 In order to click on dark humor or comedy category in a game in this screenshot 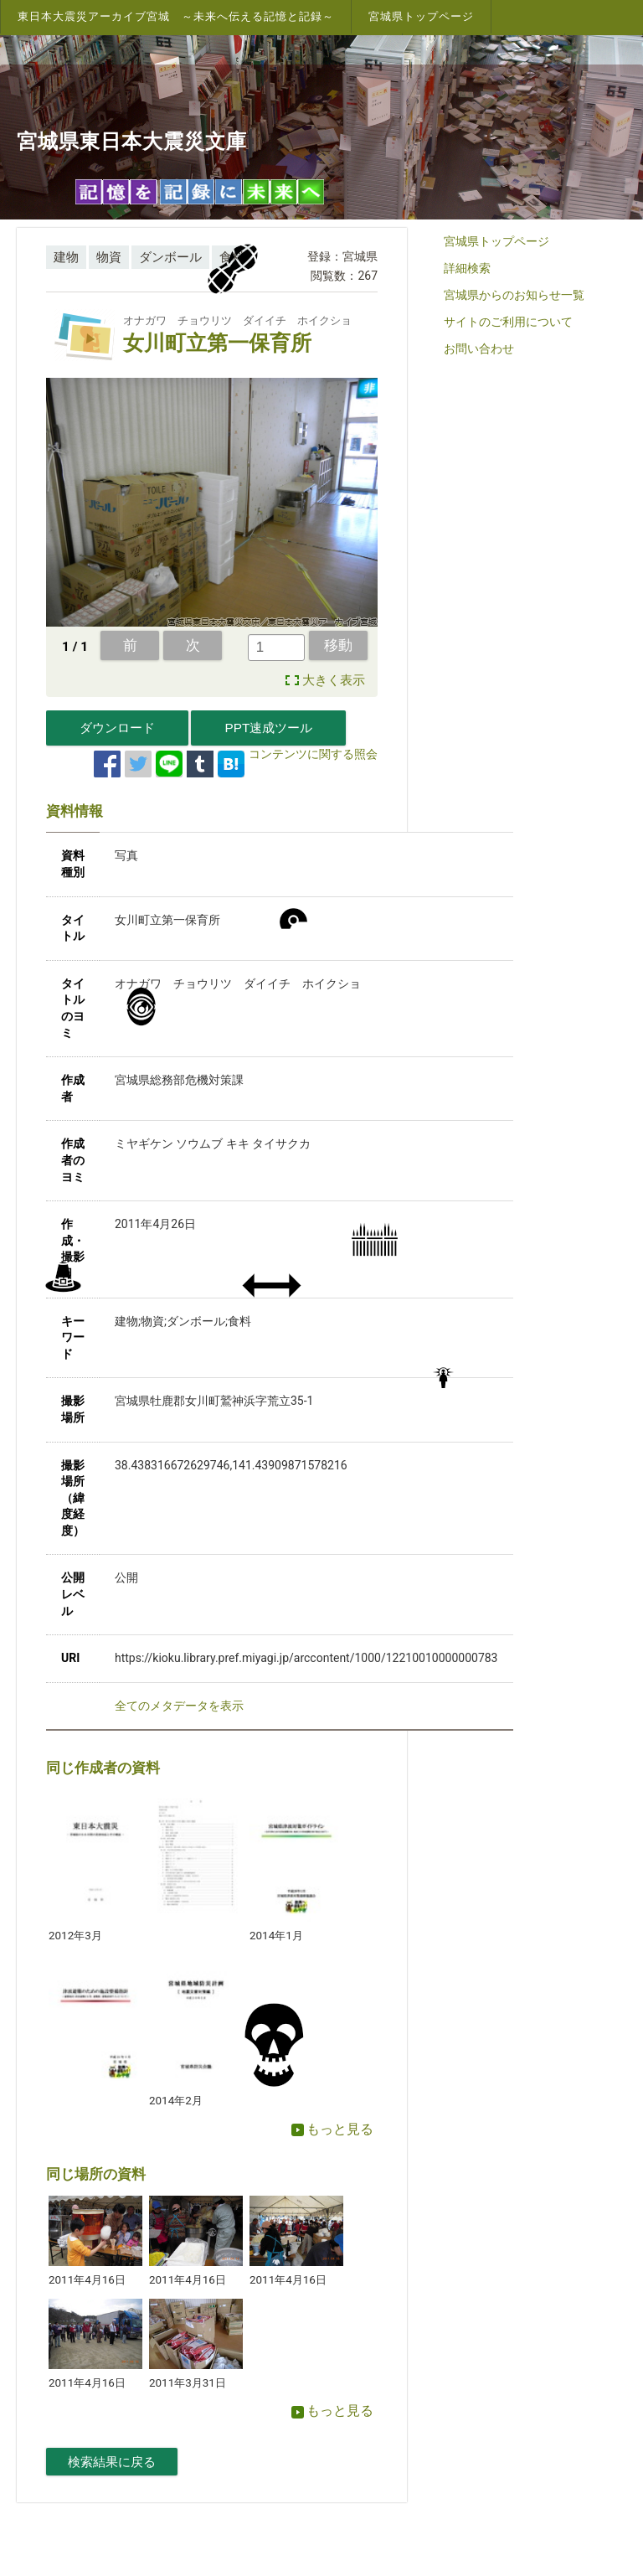, I will do `click(273, 2045)`.